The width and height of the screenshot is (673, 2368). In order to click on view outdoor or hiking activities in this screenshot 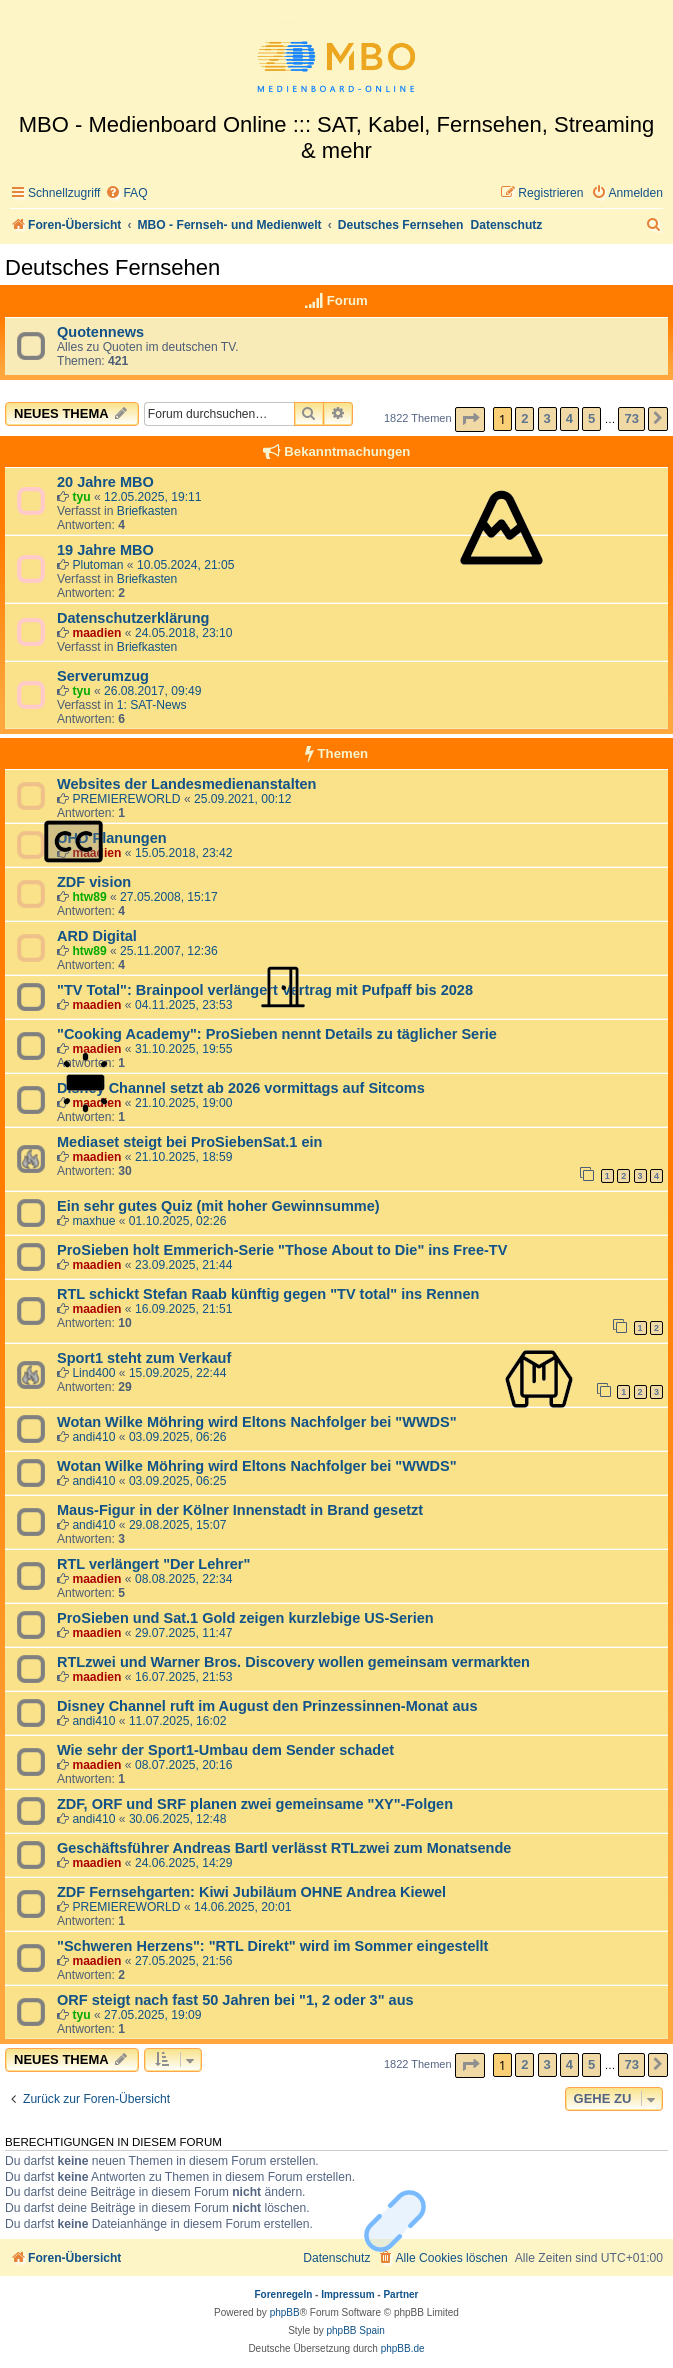, I will do `click(501, 527)`.